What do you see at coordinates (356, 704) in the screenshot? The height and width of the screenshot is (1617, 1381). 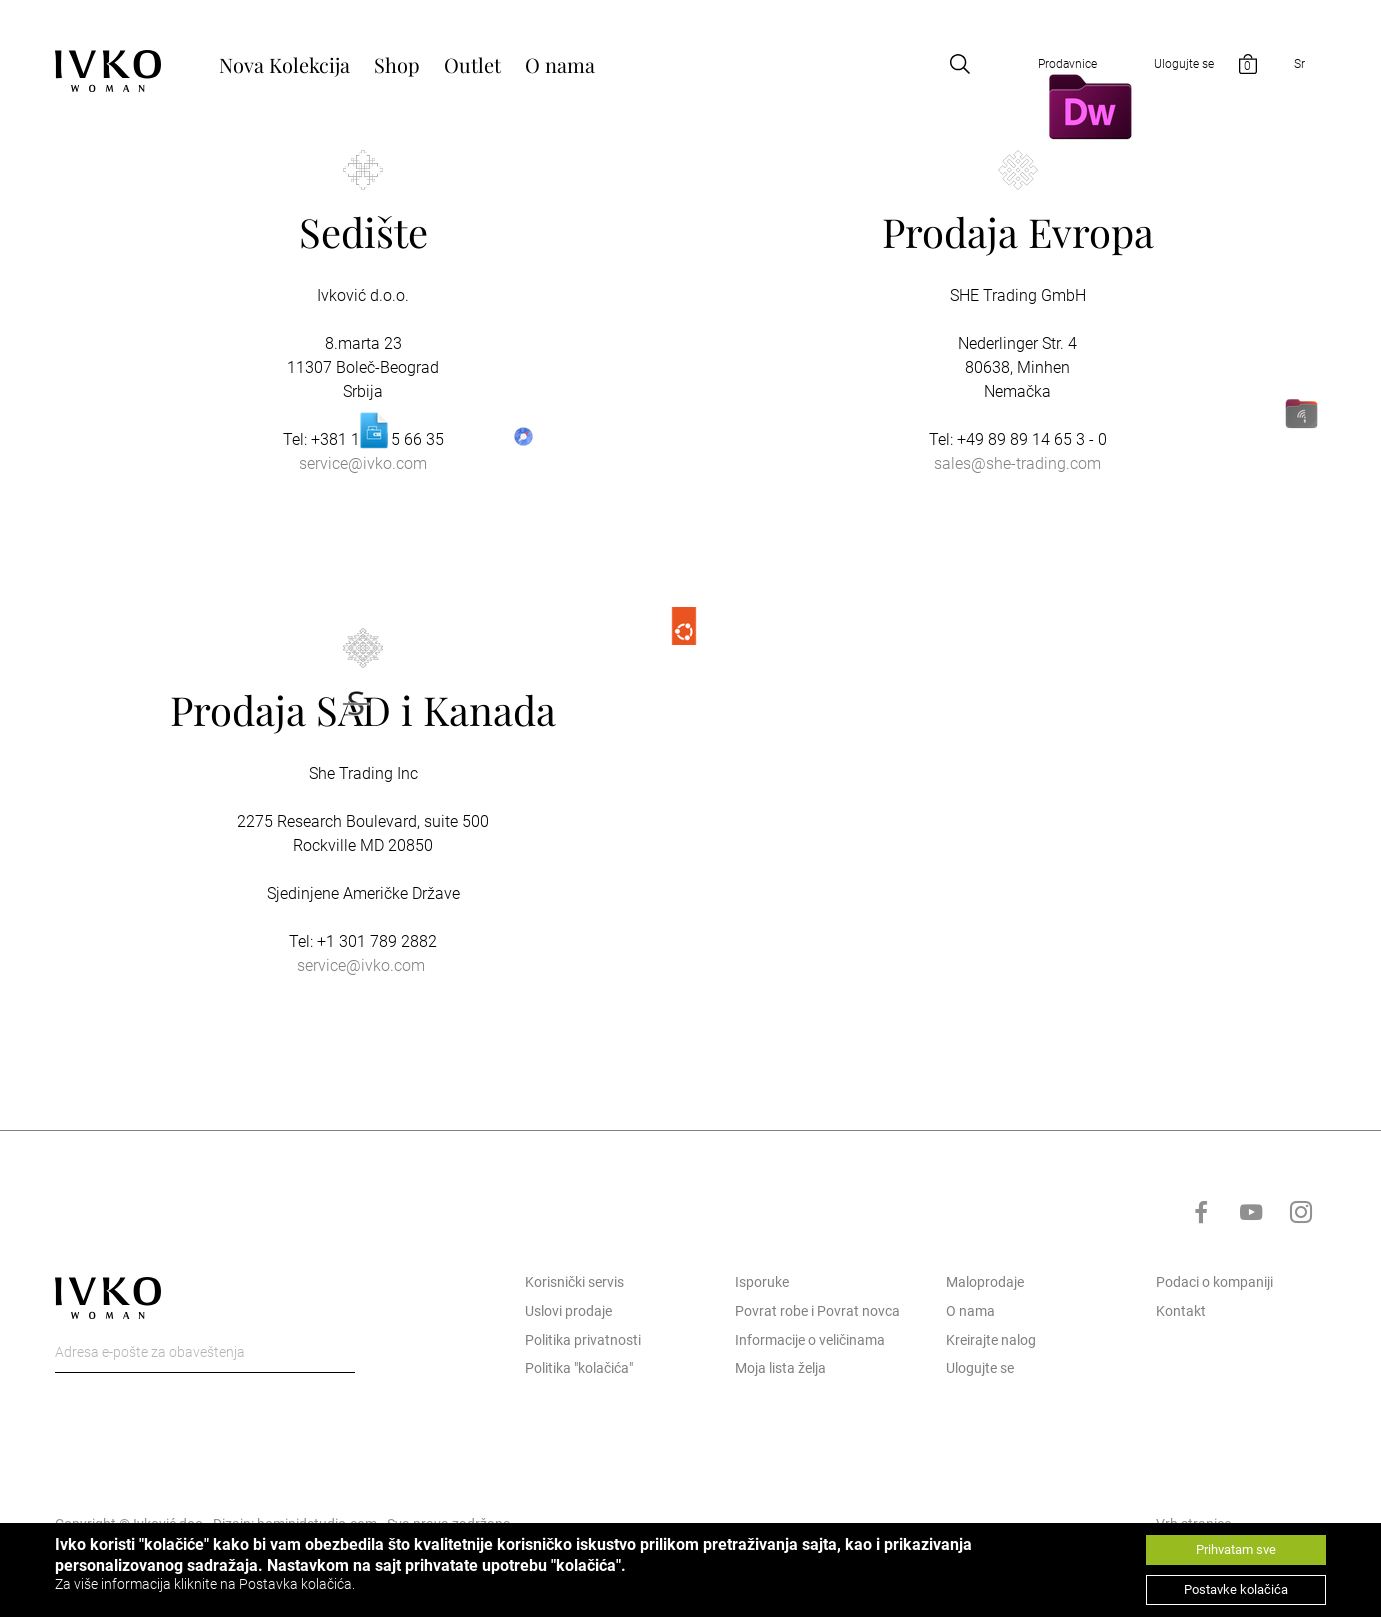 I see `apply strikethrough formatting to selected text` at bounding box center [356, 704].